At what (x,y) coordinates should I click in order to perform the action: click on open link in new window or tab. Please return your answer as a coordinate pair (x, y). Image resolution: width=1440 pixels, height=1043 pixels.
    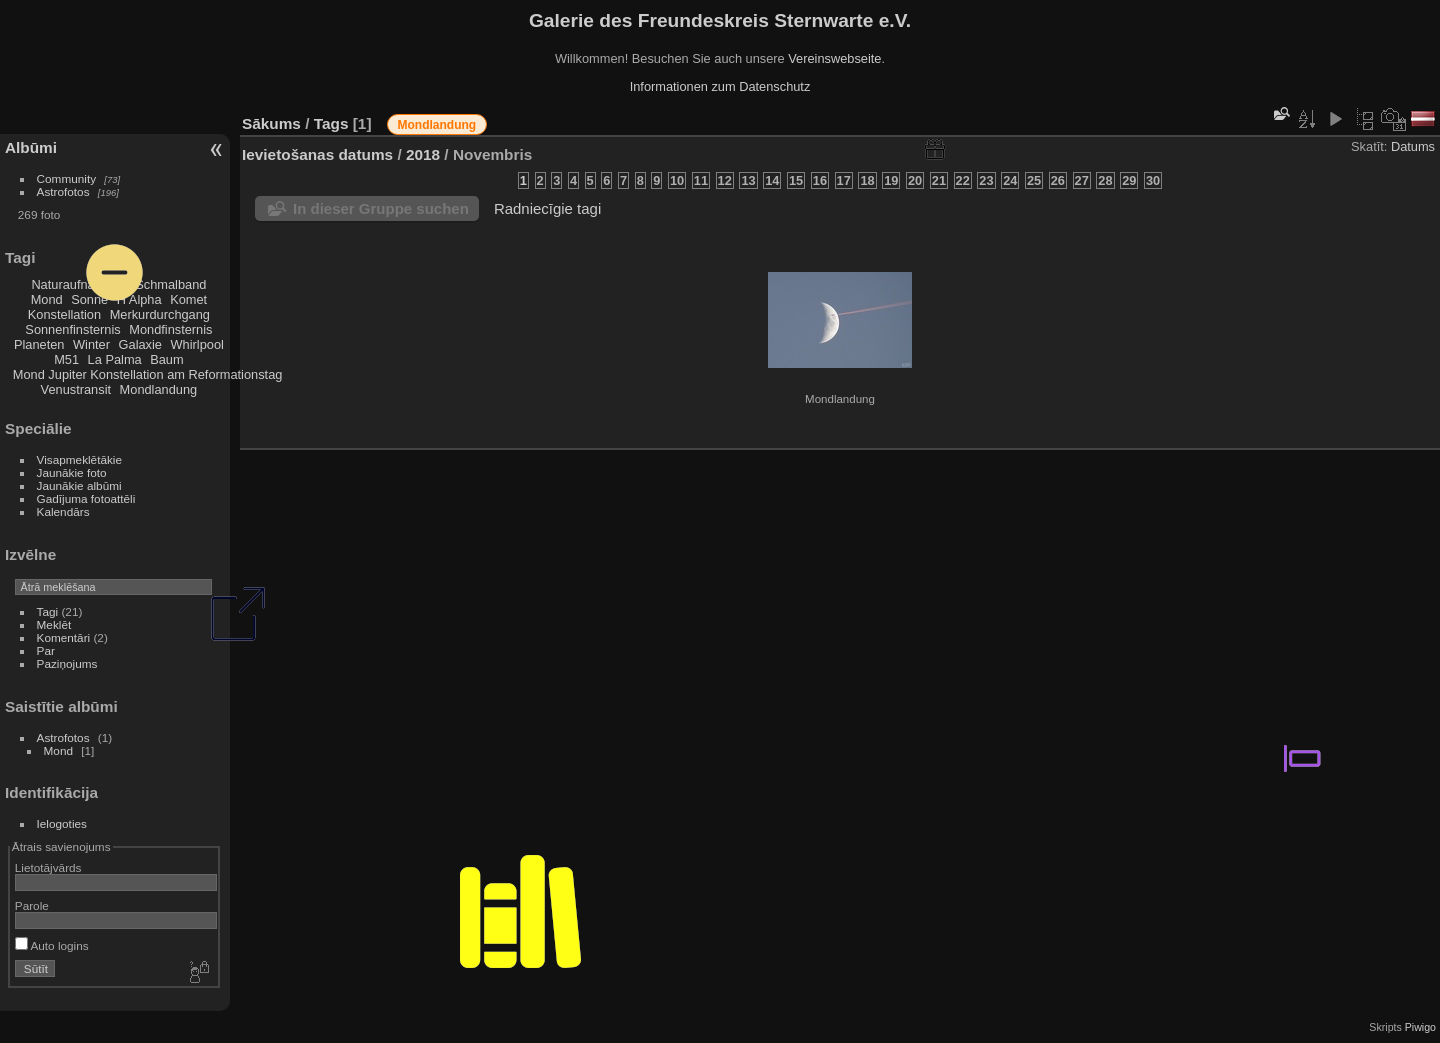
    Looking at the image, I should click on (238, 614).